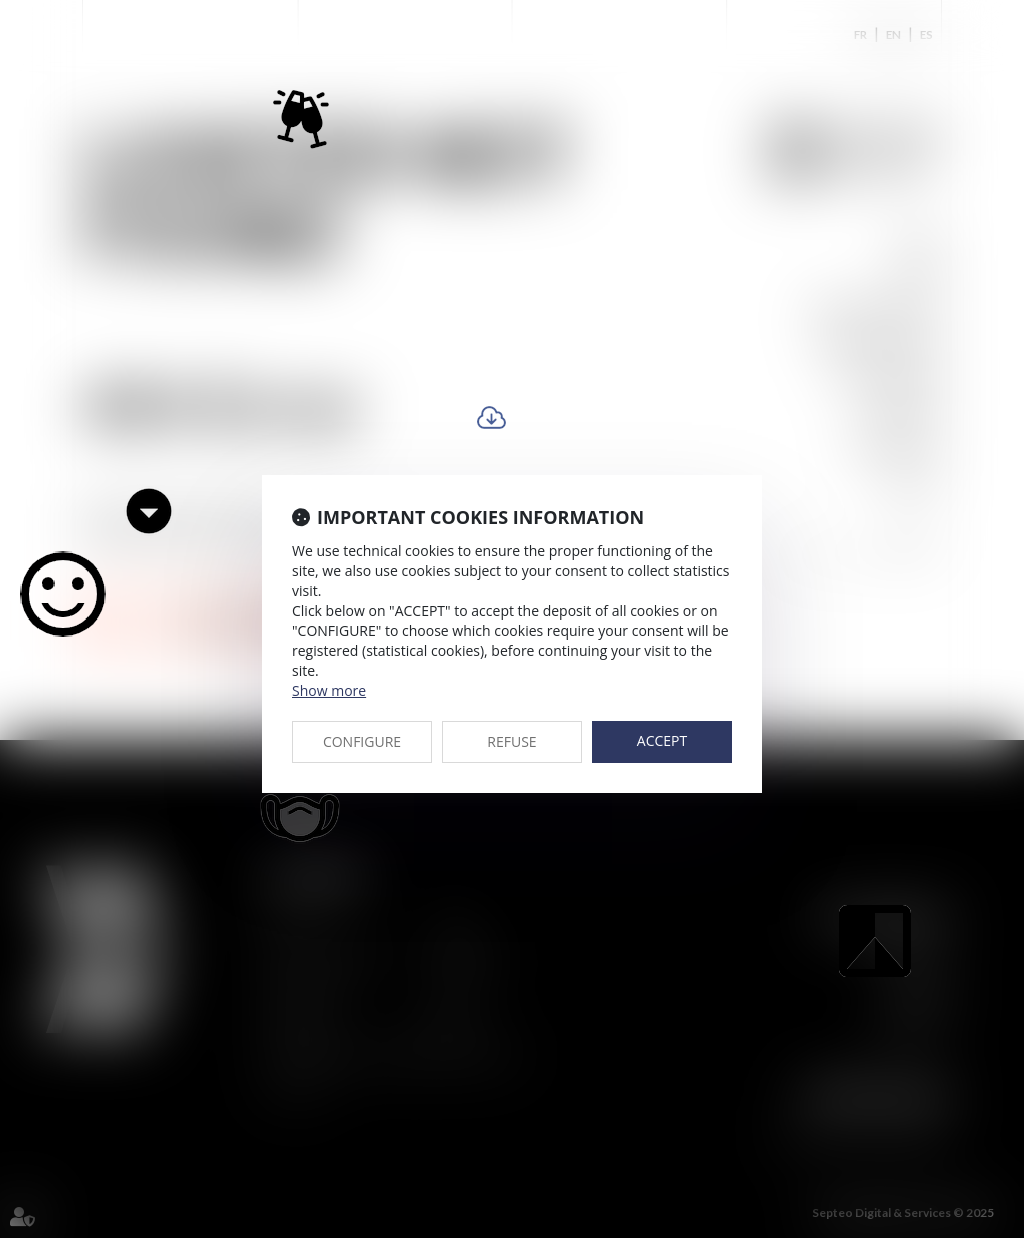 The height and width of the screenshot is (1238, 1024). Describe the element at coordinates (491, 417) in the screenshot. I see `download from cloud storage` at that location.